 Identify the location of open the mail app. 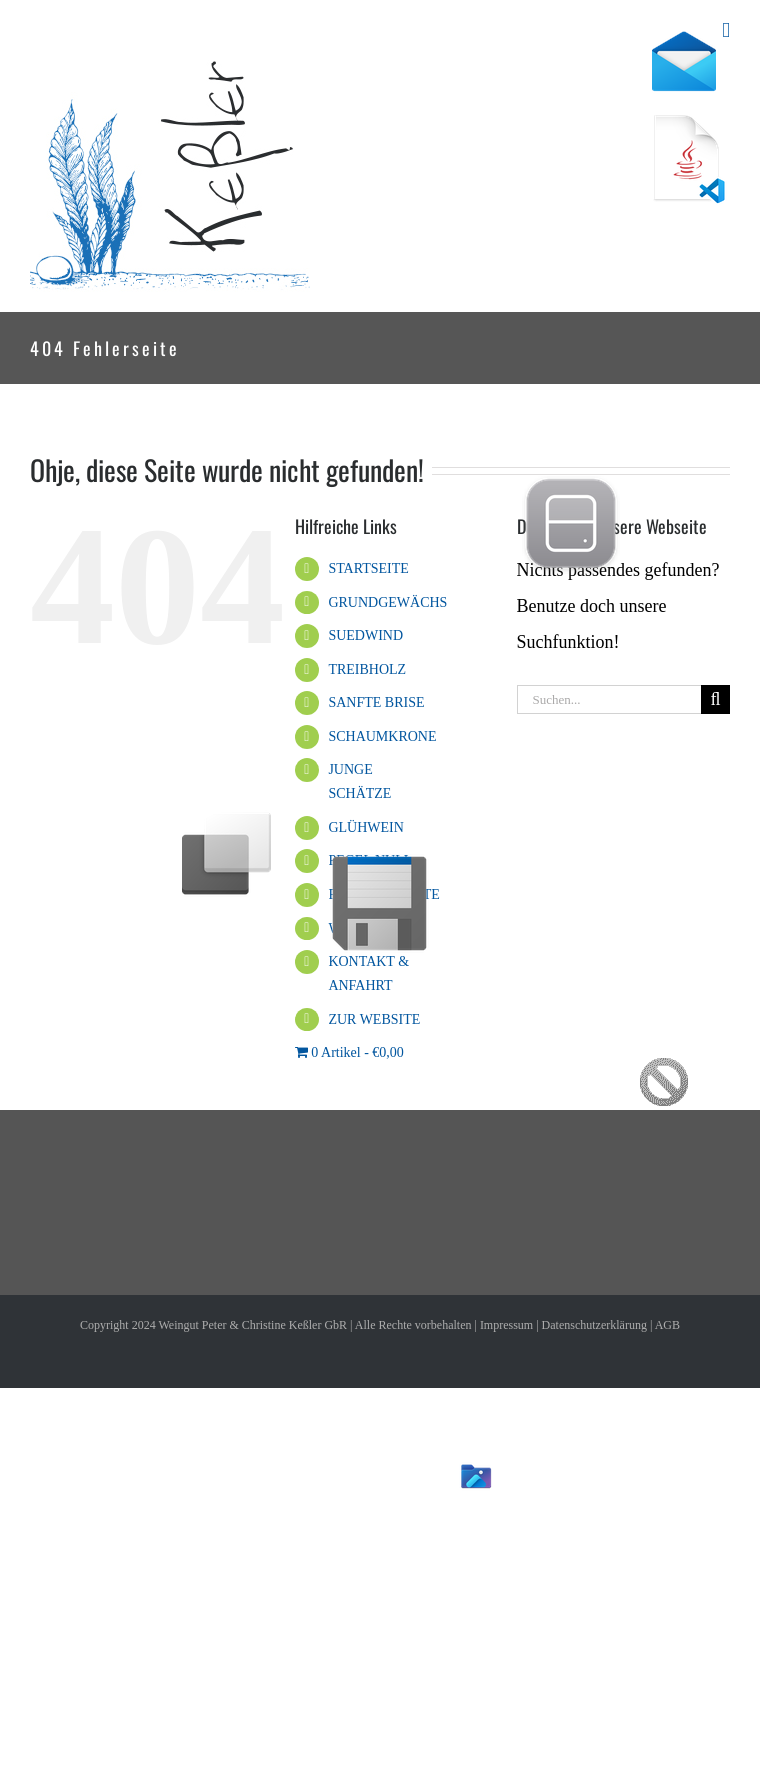
(684, 63).